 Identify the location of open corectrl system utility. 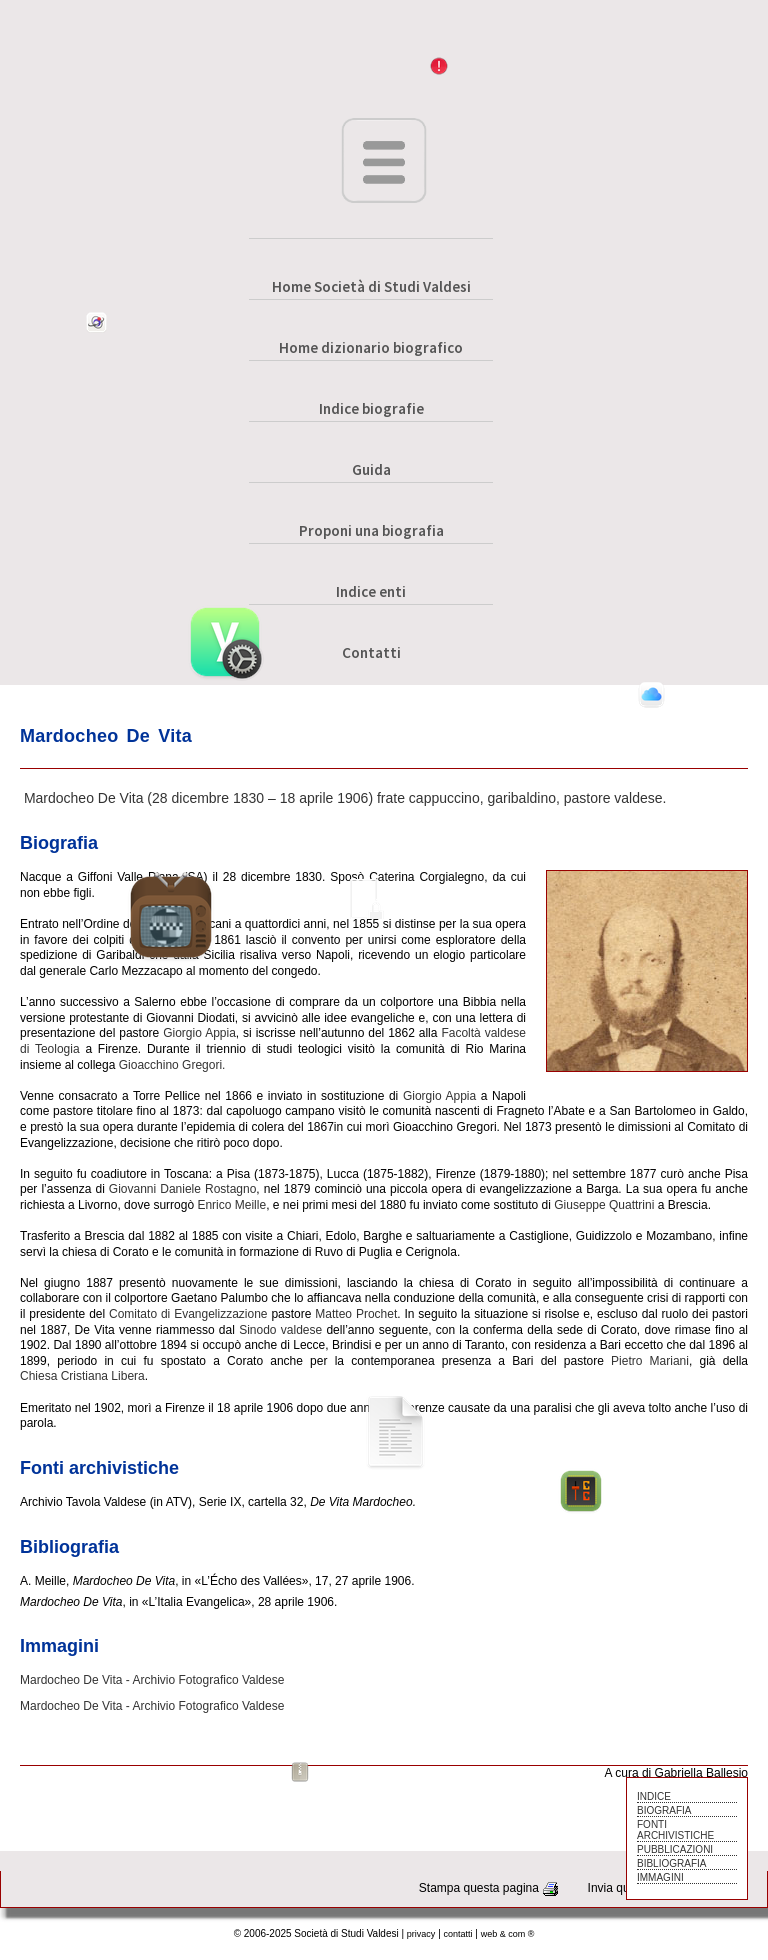
(581, 1491).